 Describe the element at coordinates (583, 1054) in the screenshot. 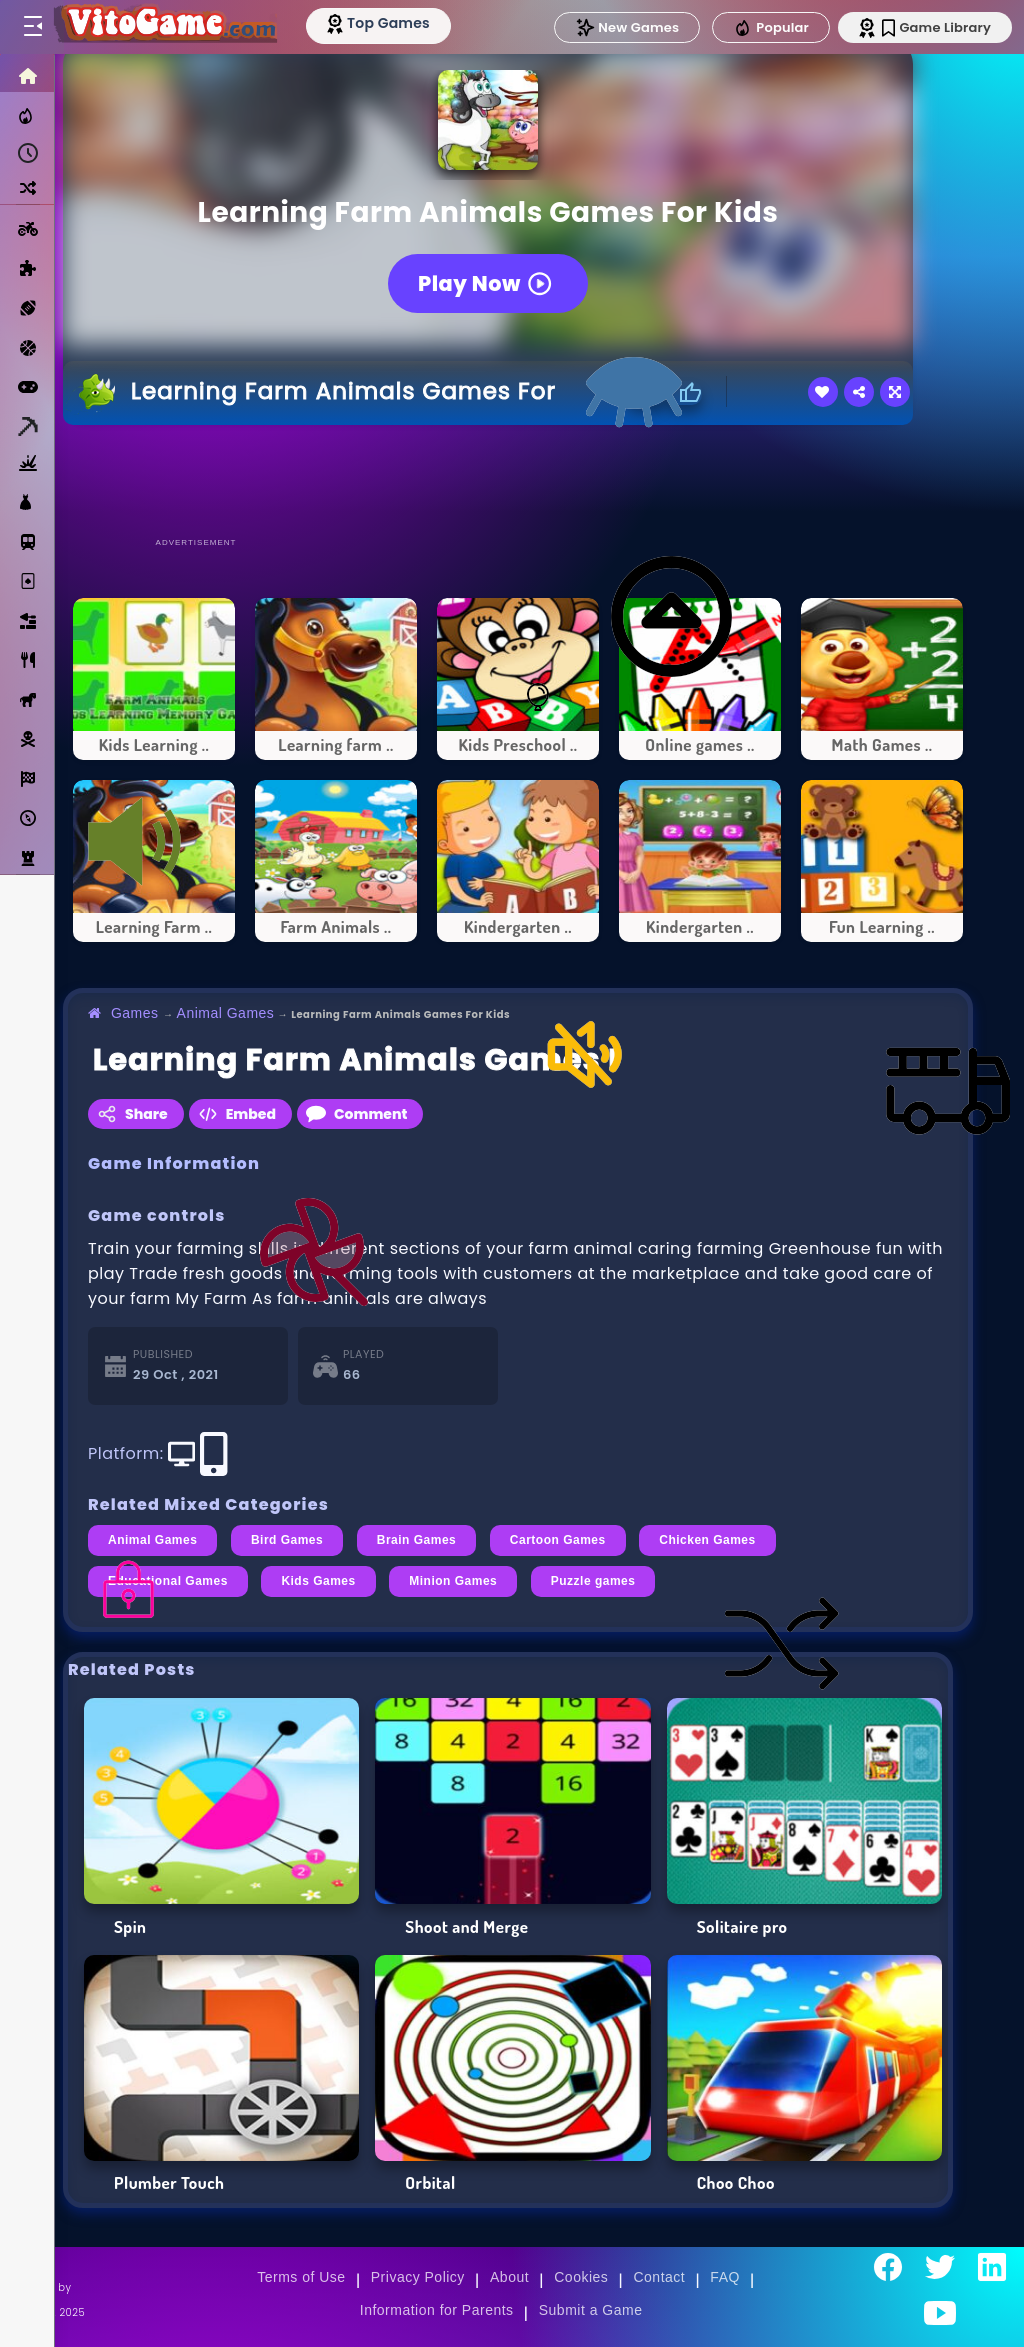

I see `mute audio or sound` at that location.